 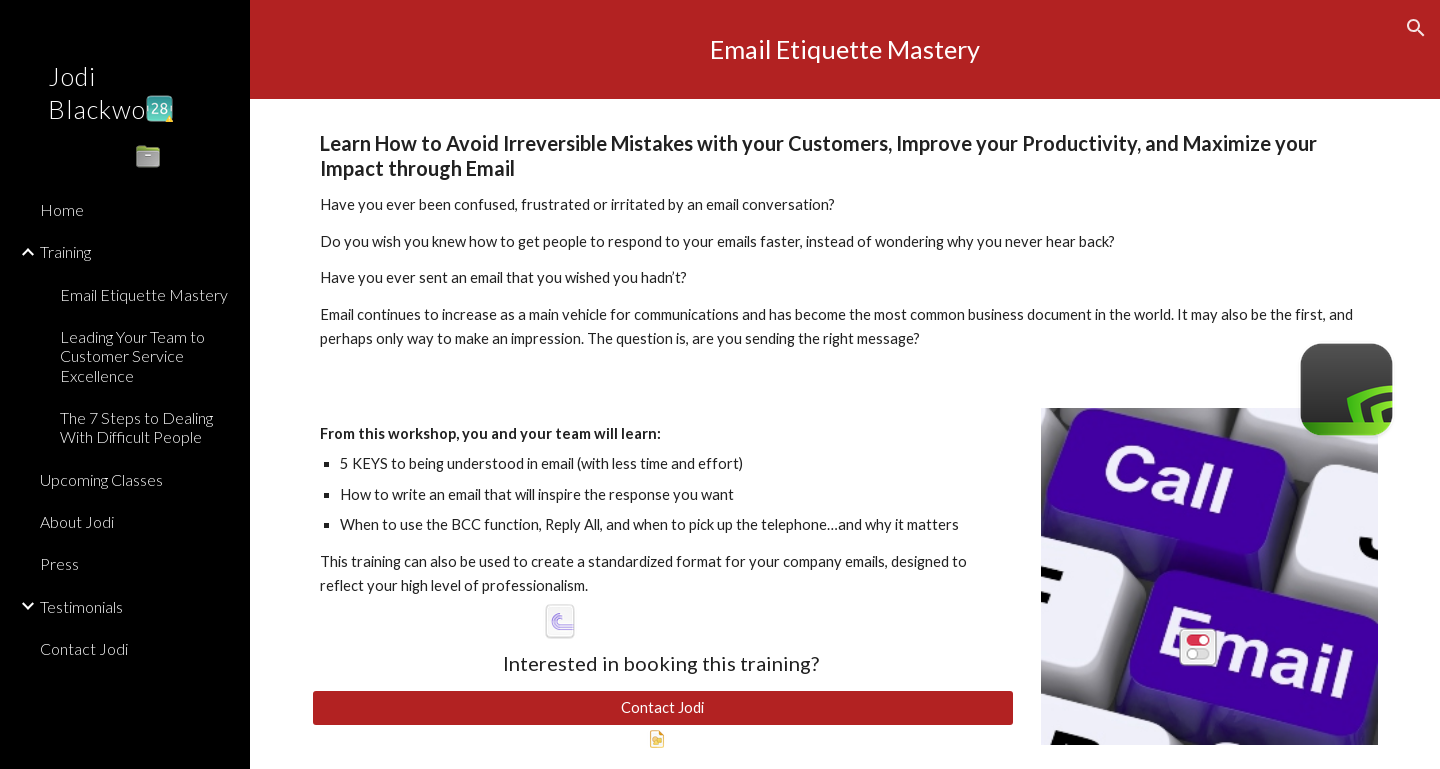 What do you see at coordinates (657, 739) in the screenshot?
I see `open a vector graphics document` at bounding box center [657, 739].